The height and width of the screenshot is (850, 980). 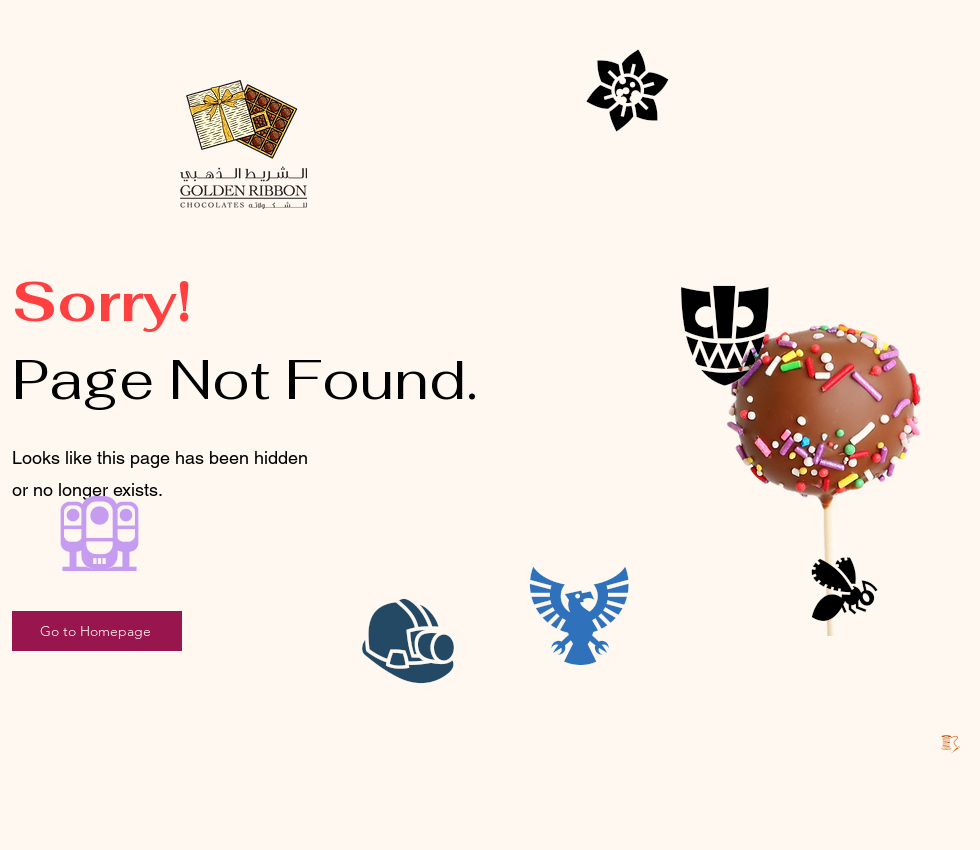 What do you see at coordinates (99, 533) in the screenshot?
I see `select your squad or team roster` at bounding box center [99, 533].